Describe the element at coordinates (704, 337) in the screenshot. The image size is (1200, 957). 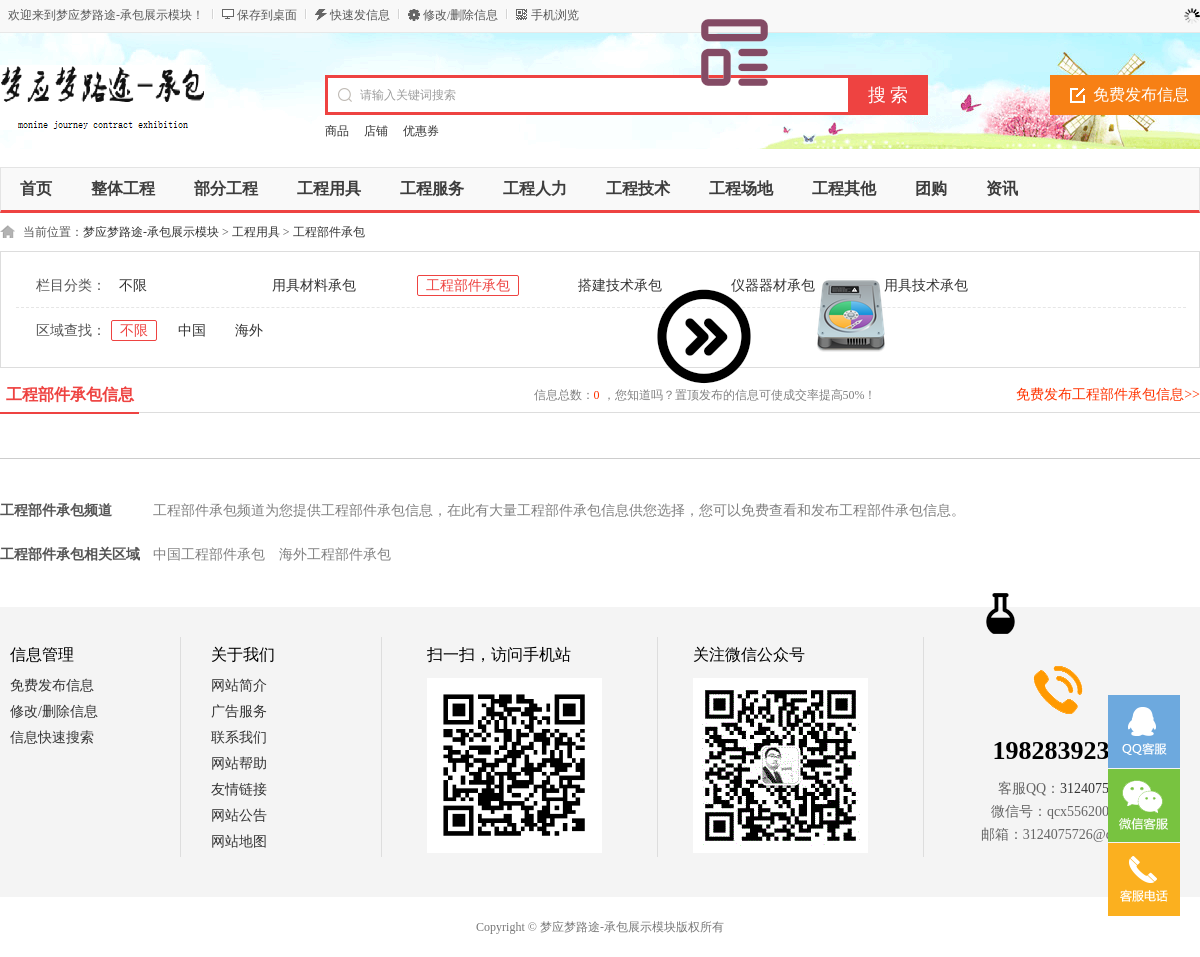
I see `skip forward or advance to next item` at that location.